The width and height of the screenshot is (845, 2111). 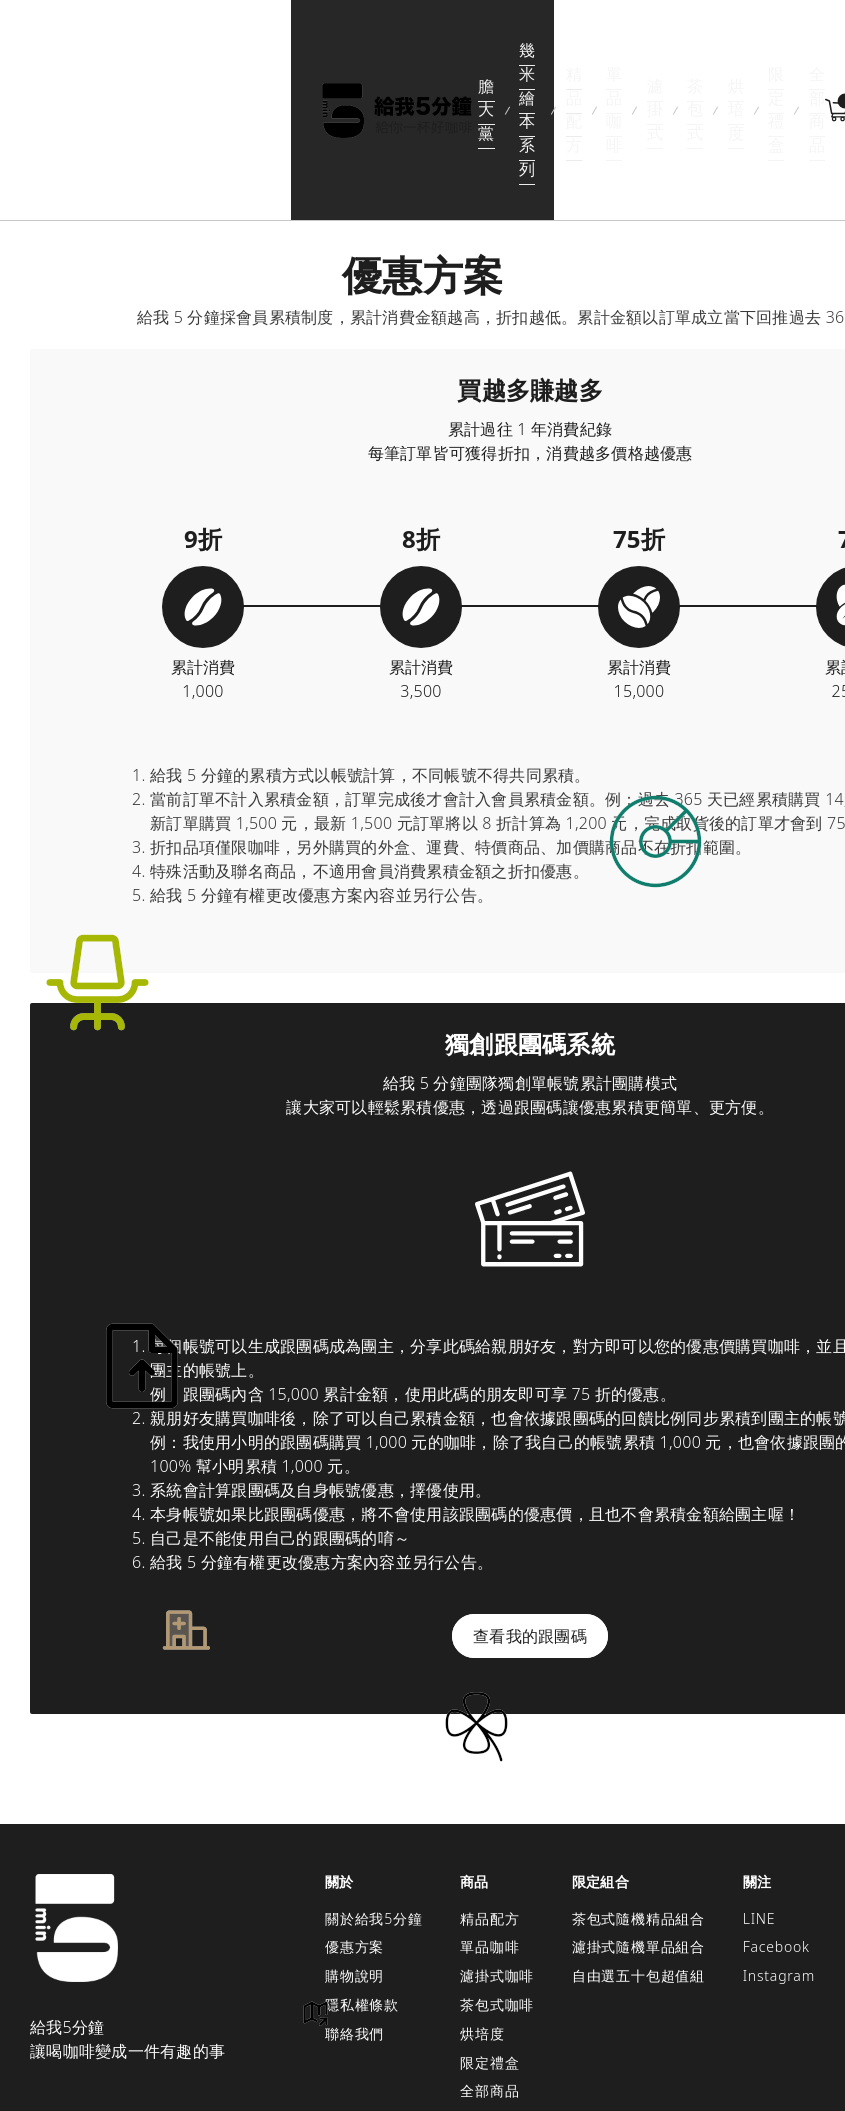 What do you see at coordinates (655, 841) in the screenshot?
I see `play or access media disc content` at bounding box center [655, 841].